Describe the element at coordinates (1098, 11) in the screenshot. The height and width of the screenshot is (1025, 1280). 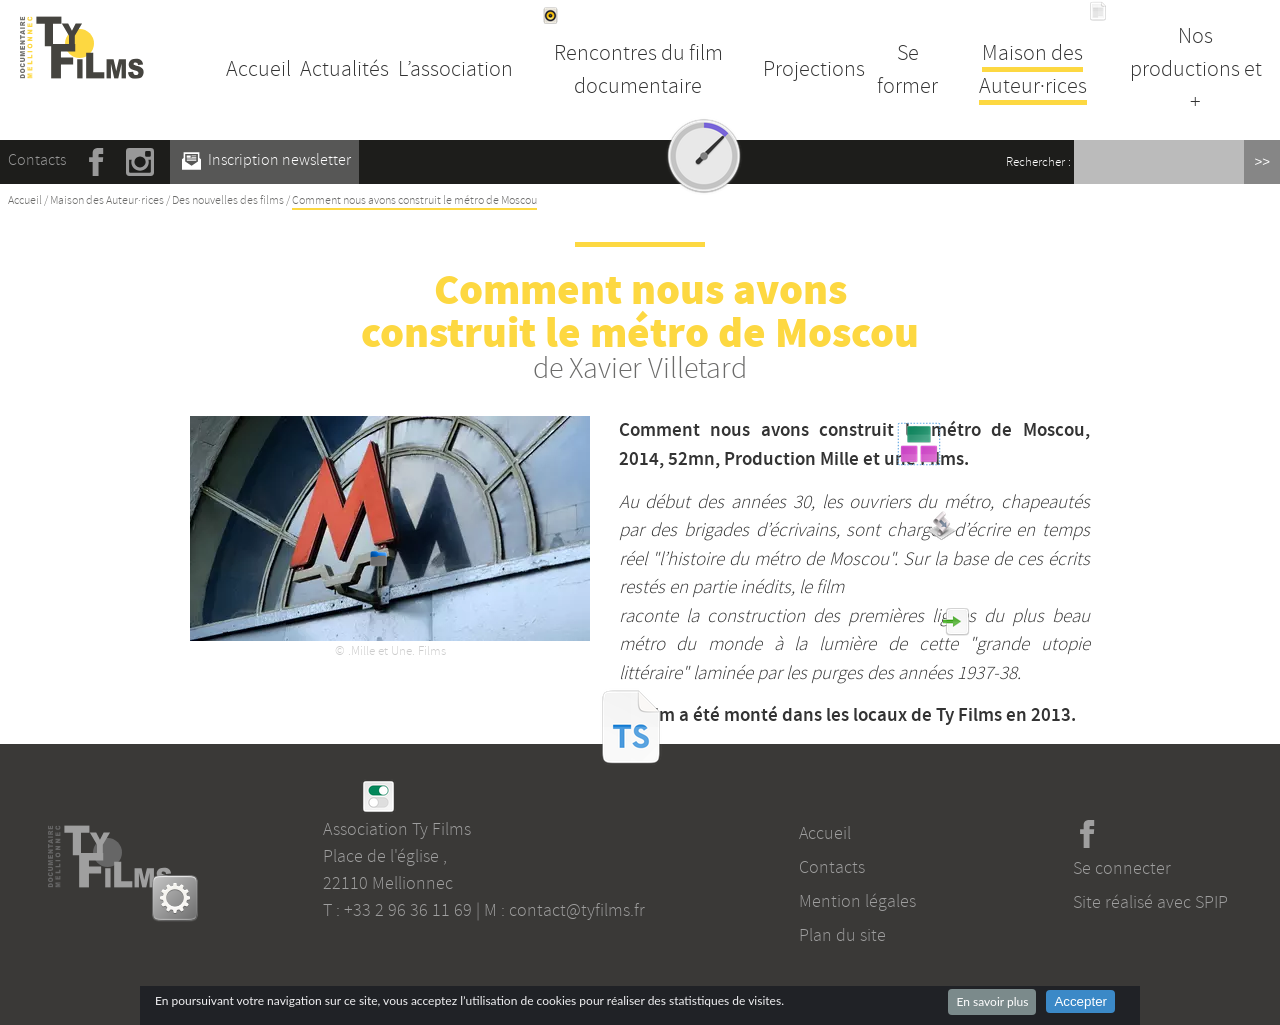
I see `open a plain text file` at that location.